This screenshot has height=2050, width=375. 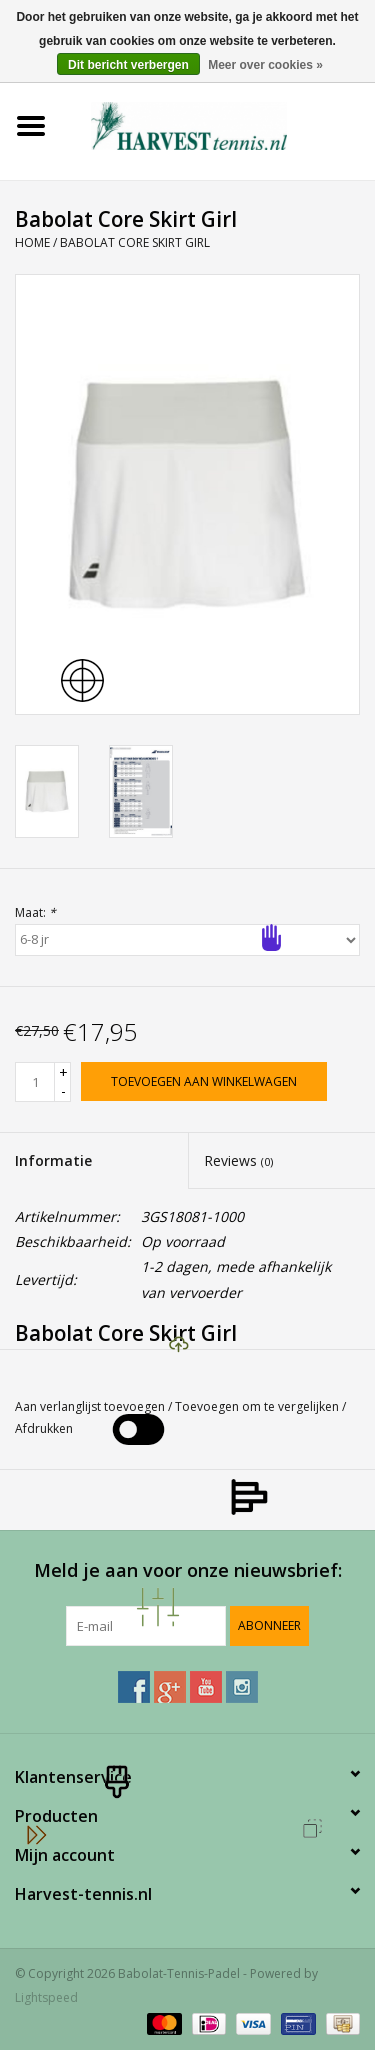 What do you see at coordinates (138, 1429) in the screenshot?
I see `toggle switch in off position` at bounding box center [138, 1429].